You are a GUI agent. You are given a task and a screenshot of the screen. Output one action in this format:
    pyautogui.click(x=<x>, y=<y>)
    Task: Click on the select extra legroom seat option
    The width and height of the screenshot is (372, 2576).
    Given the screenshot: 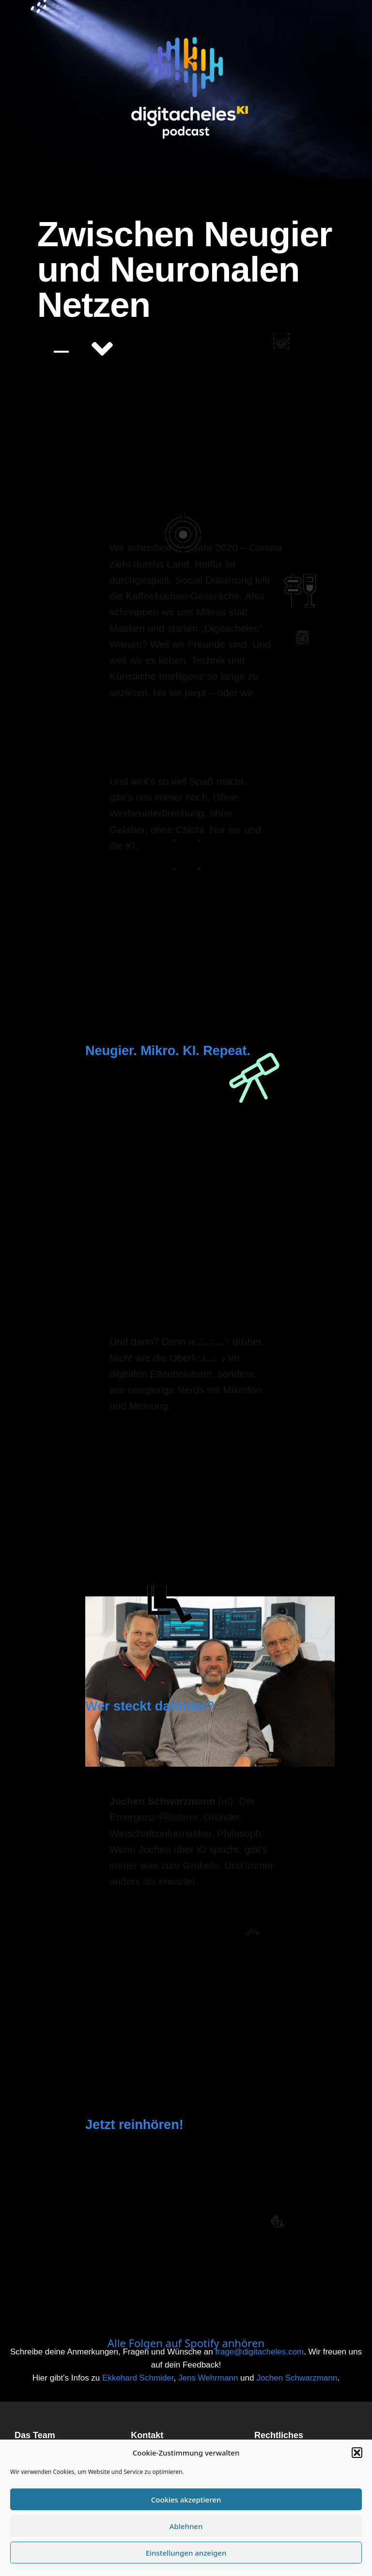 What is the action you would take?
    pyautogui.click(x=169, y=1605)
    